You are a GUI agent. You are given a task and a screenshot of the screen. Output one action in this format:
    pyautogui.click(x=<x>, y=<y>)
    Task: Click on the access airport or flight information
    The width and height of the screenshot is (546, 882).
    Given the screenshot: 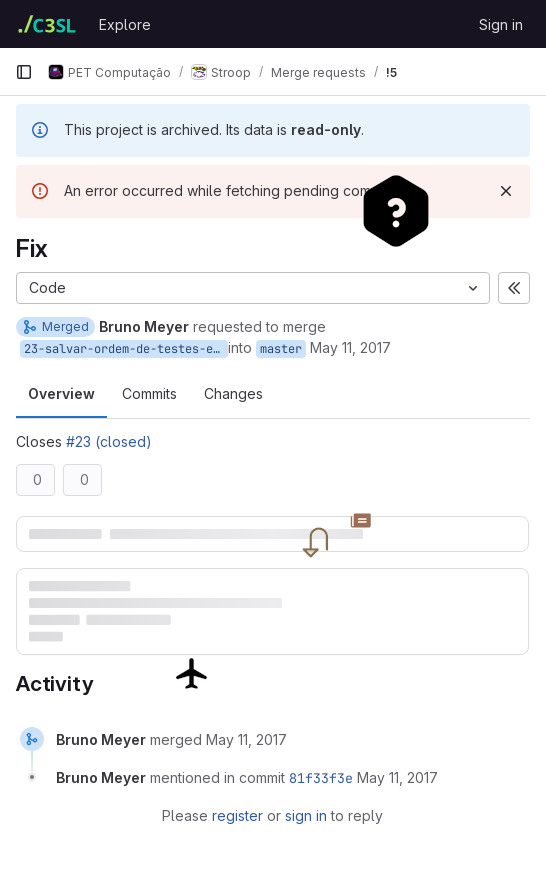 What is the action you would take?
    pyautogui.click(x=191, y=673)
    